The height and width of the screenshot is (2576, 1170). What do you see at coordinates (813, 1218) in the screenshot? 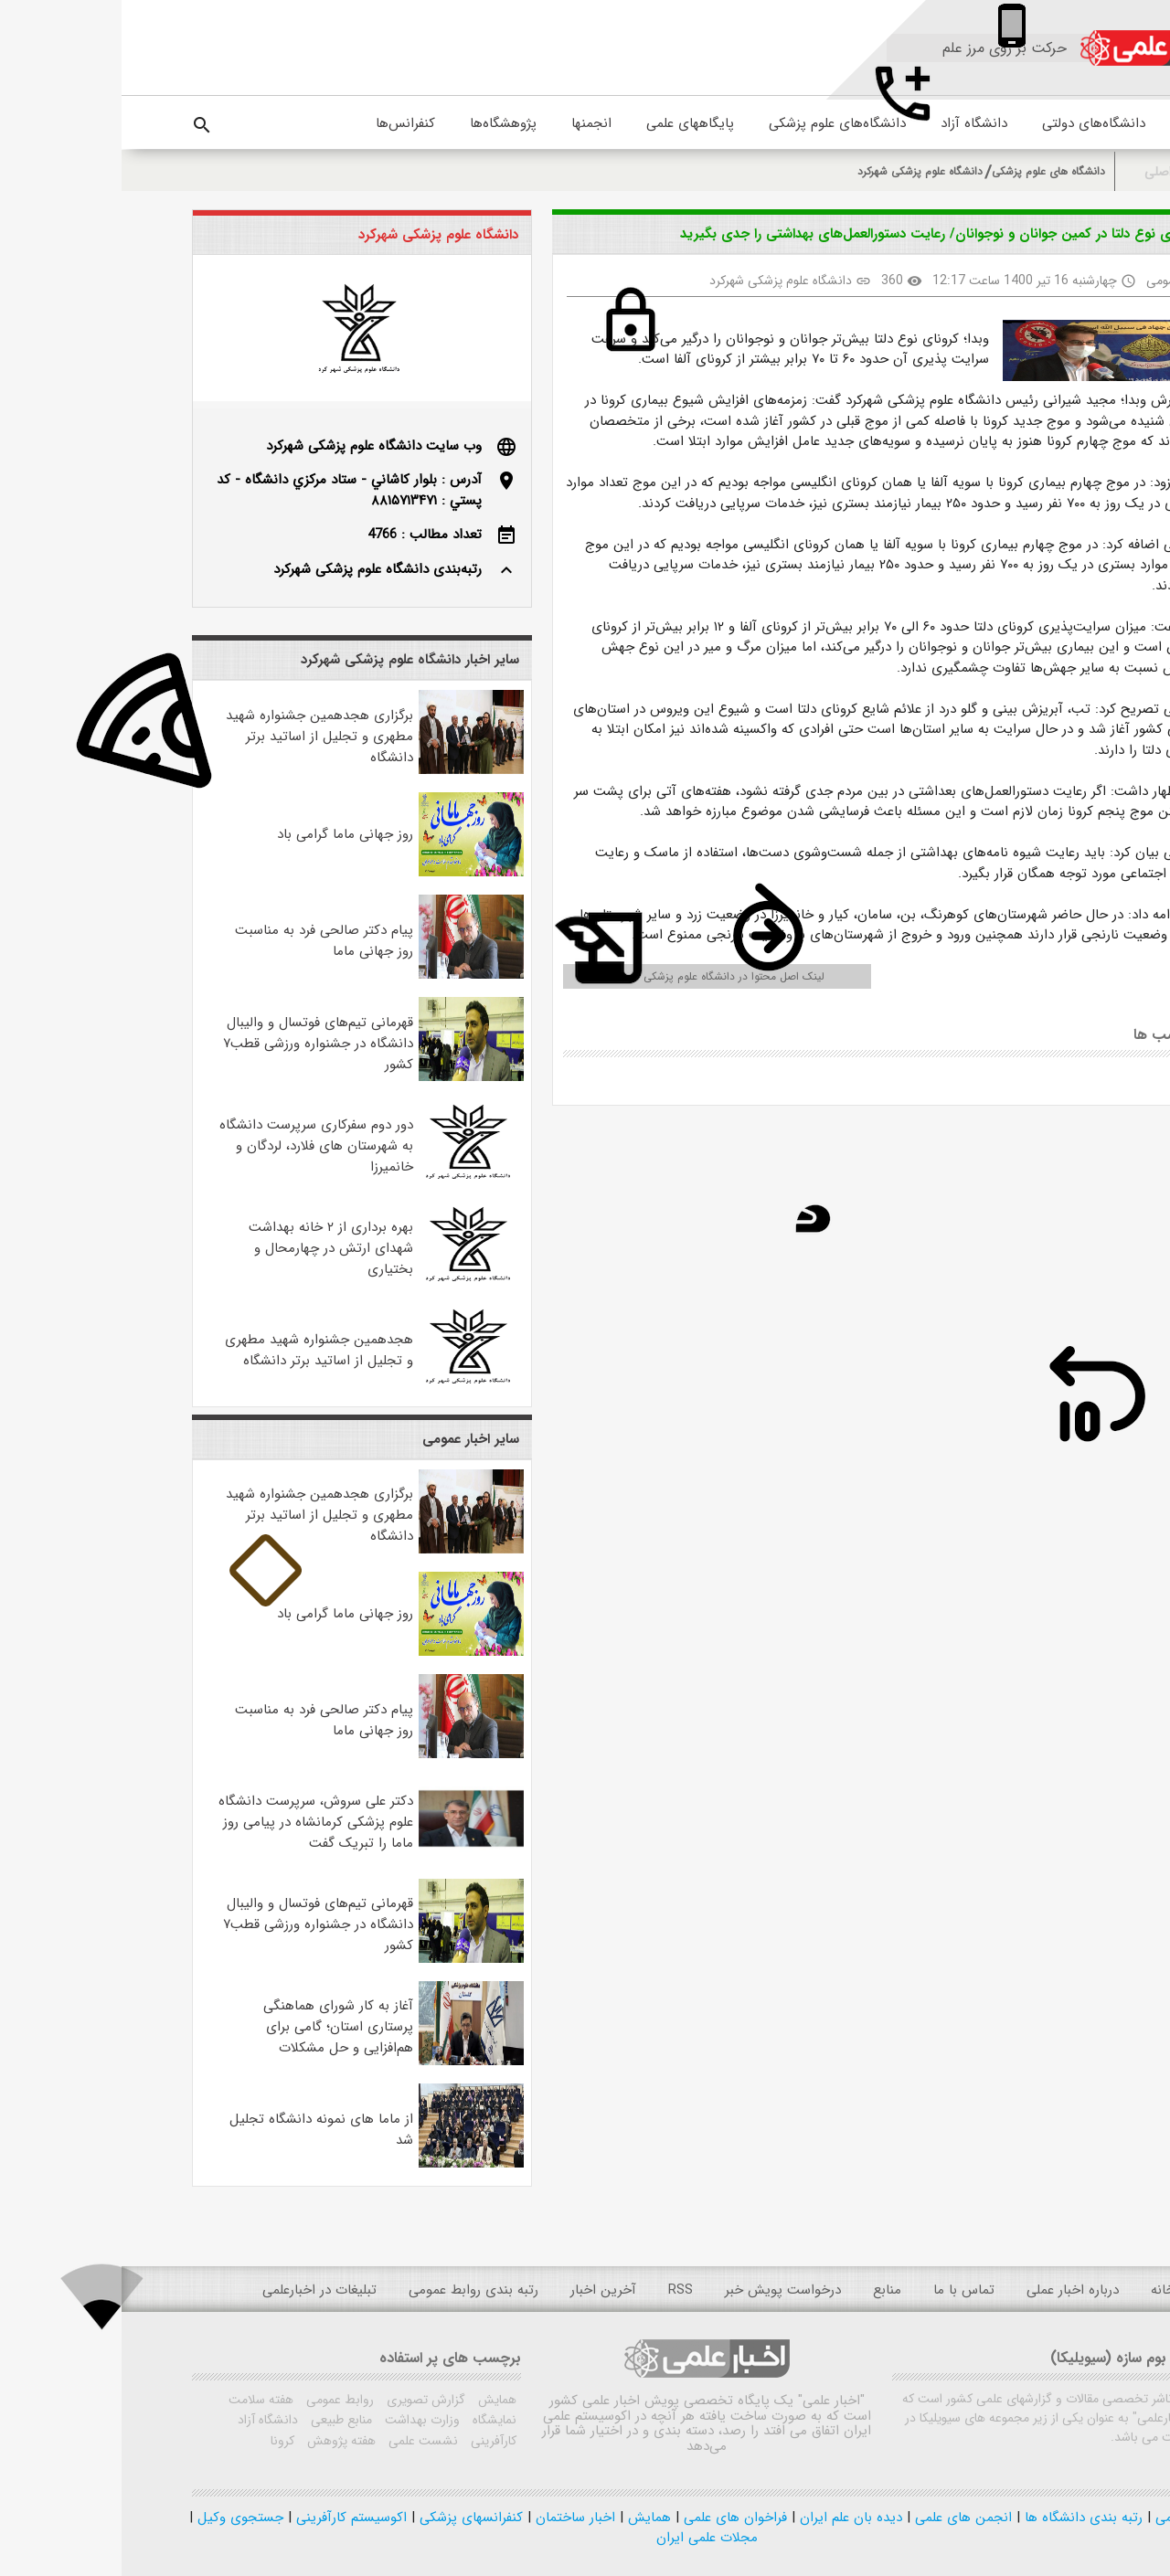
I see `access motorsports or racing content` at bounding box center [813, 1218].